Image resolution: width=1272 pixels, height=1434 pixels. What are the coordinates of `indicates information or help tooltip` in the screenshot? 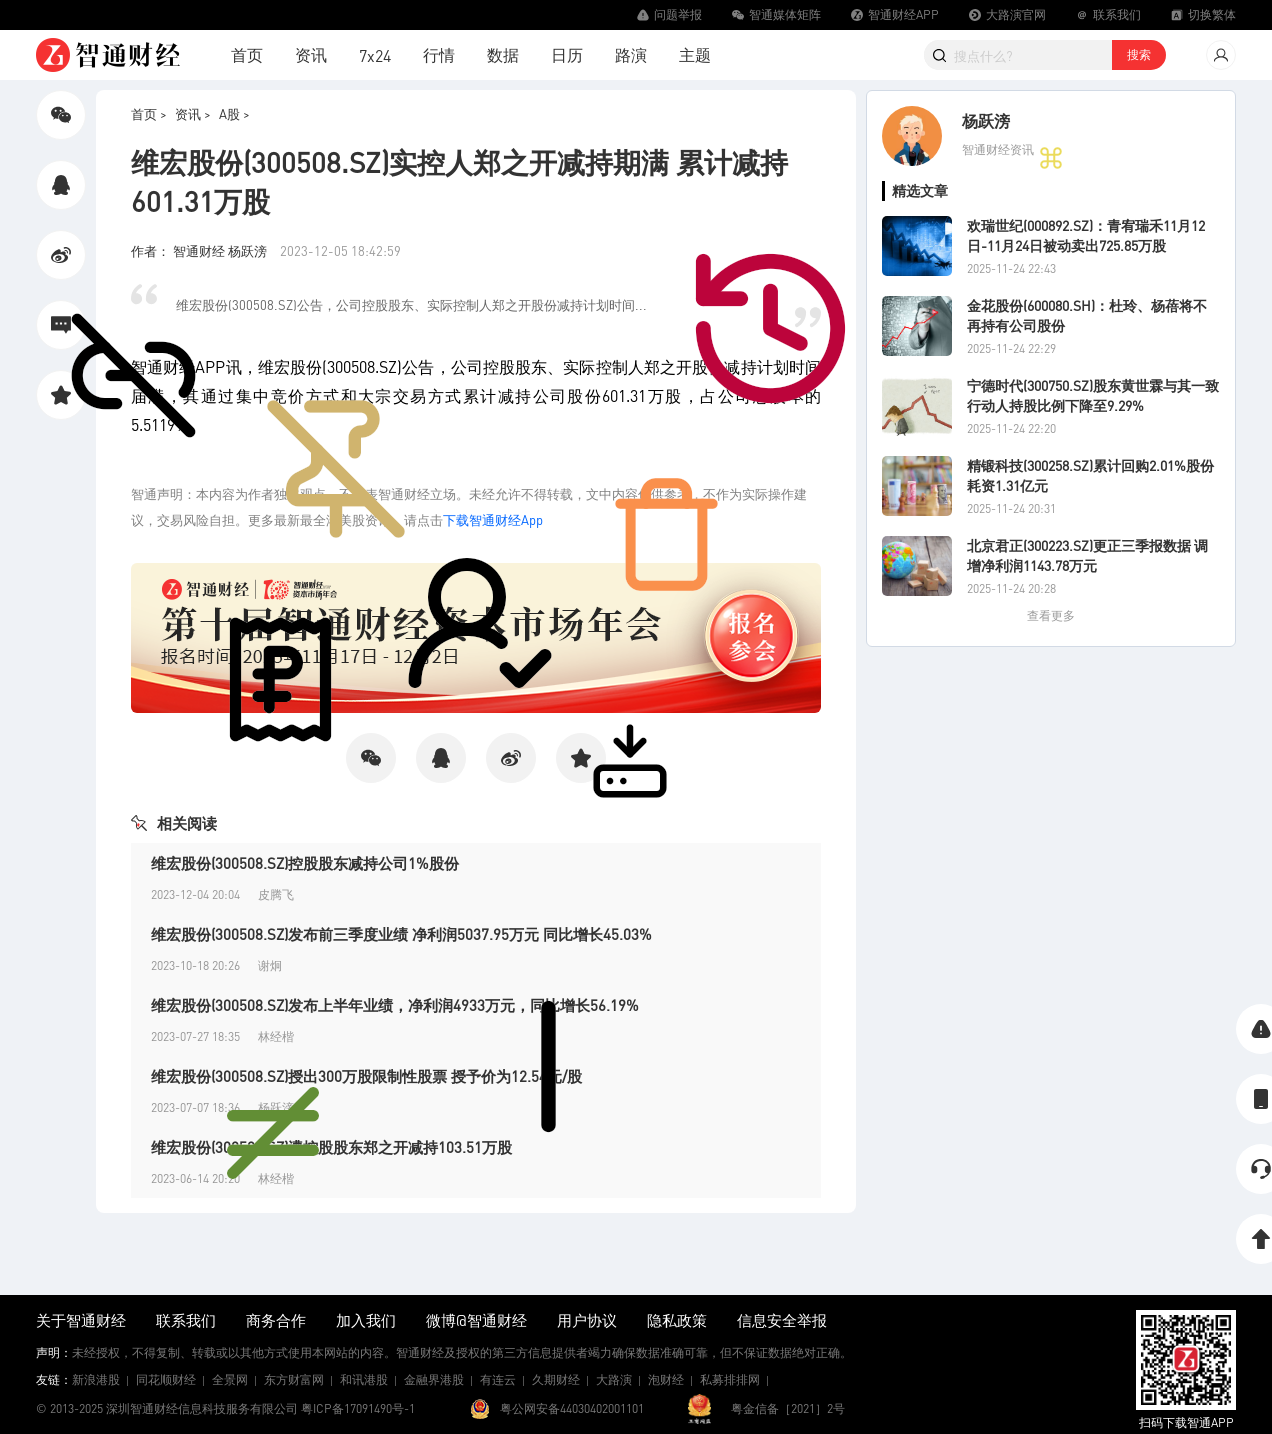 It's located at (548, 1066).